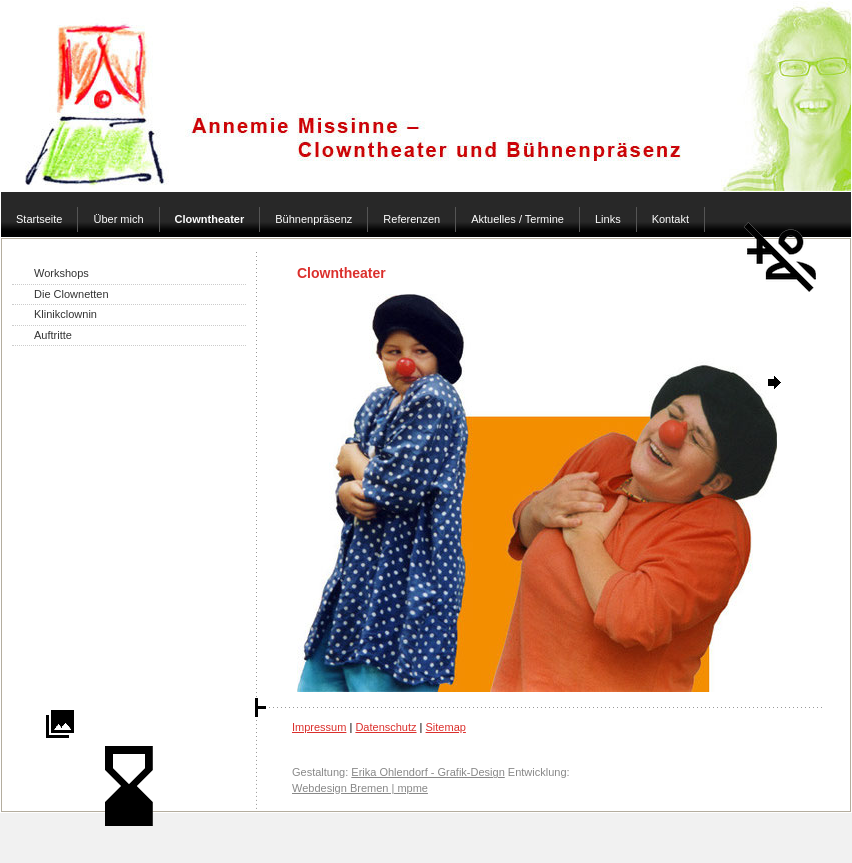  Describe the element at coordinates (60, 724) in the screenshot. I see `view photo collections or albums` at that location.